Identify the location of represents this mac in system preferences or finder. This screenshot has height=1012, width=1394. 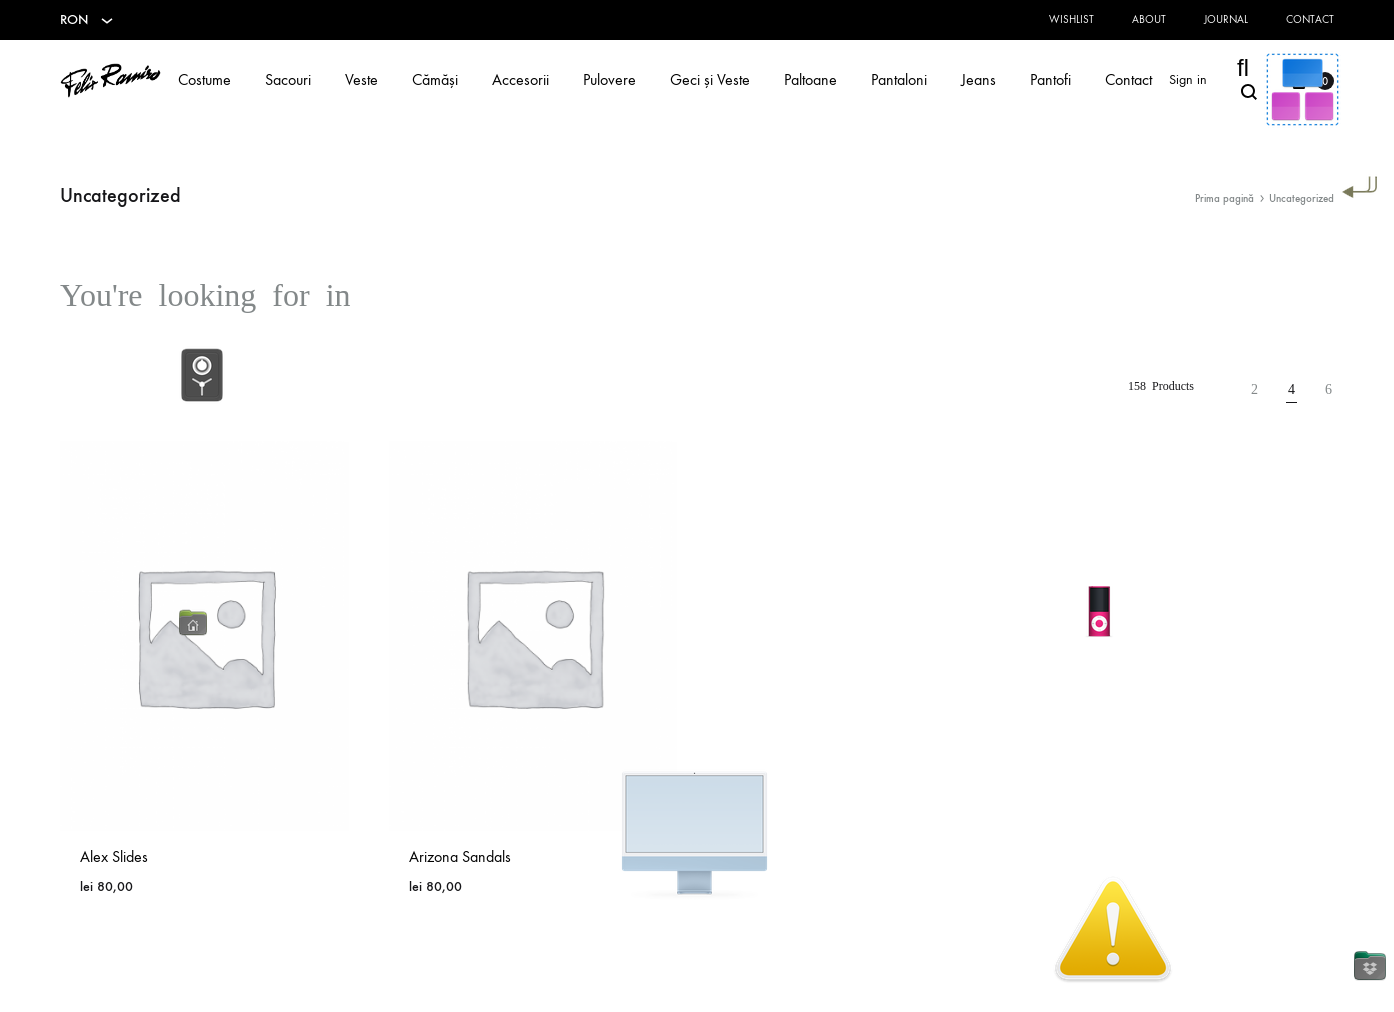
(694, 830).